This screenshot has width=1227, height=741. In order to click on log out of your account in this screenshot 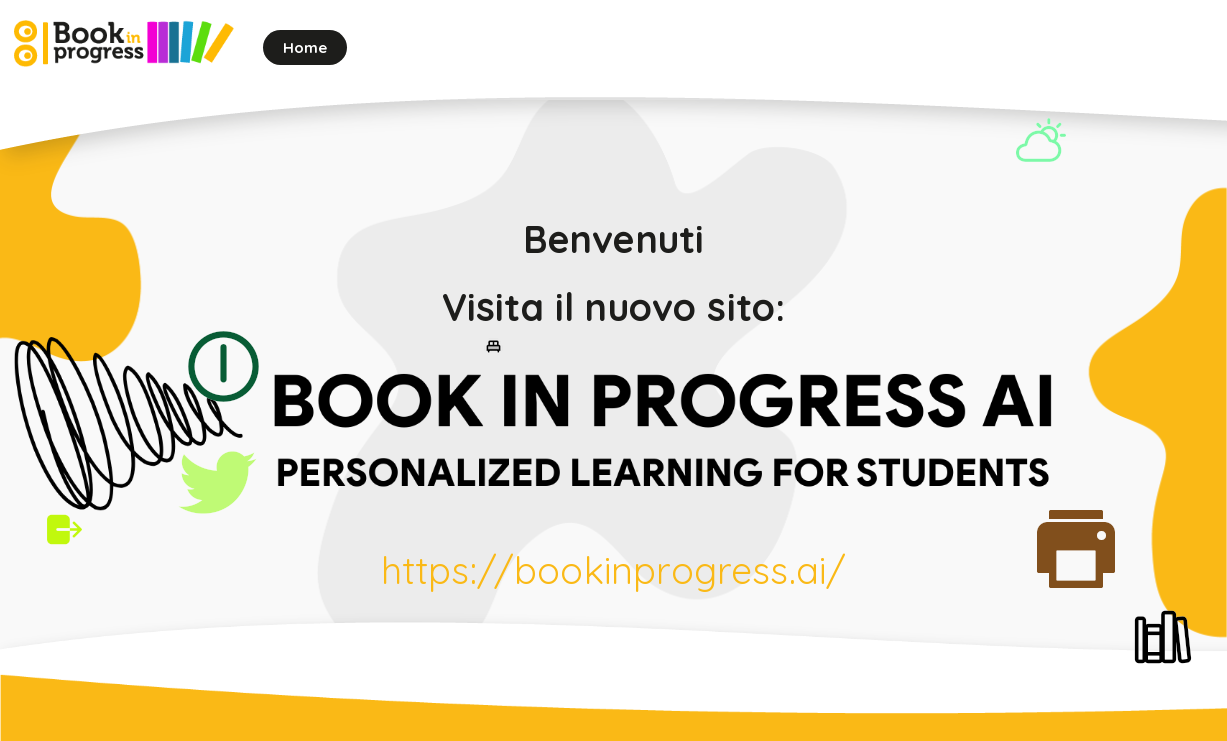, I will do `click(64, 529)`.